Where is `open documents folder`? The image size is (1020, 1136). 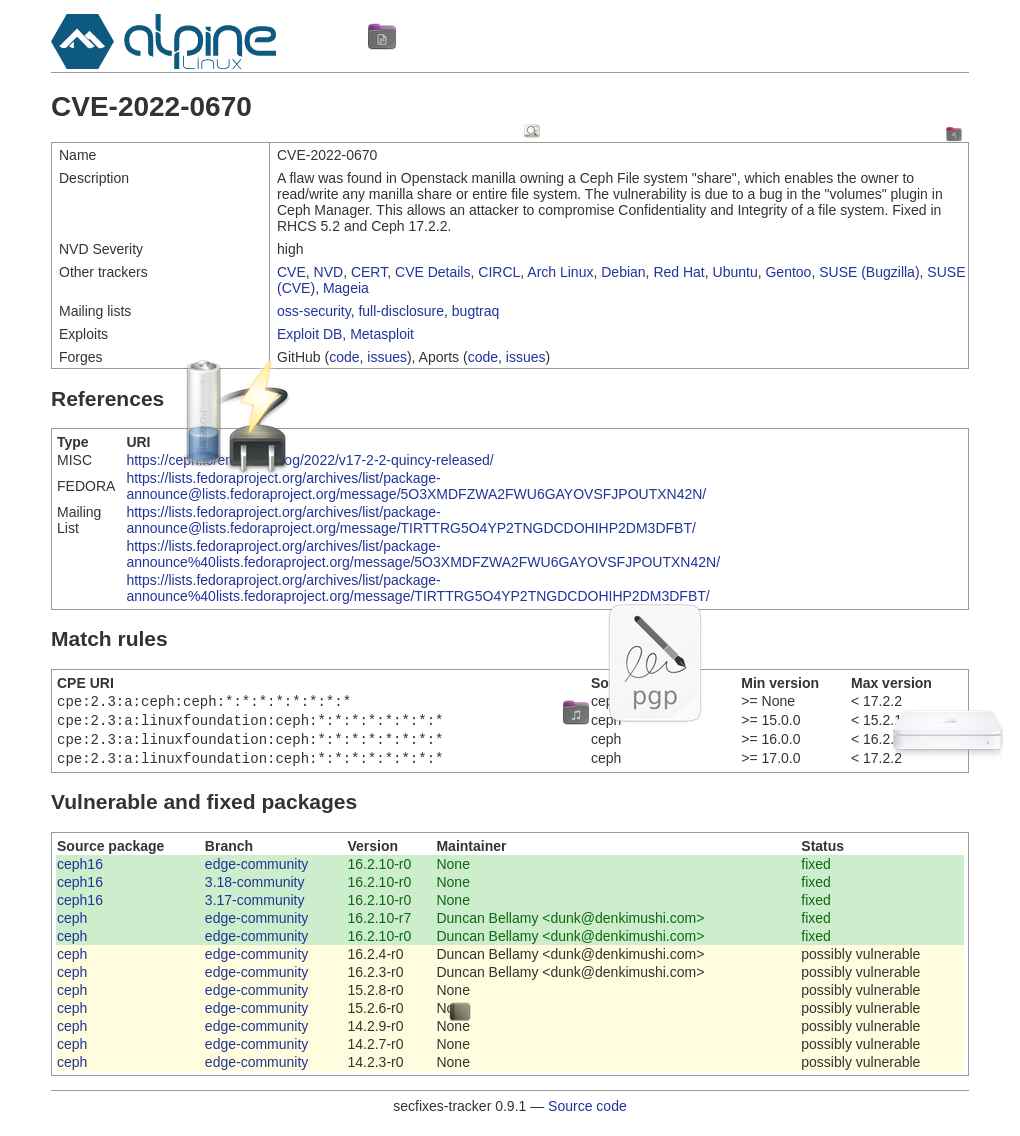
open documents folder is located at coordinates (382, 36).